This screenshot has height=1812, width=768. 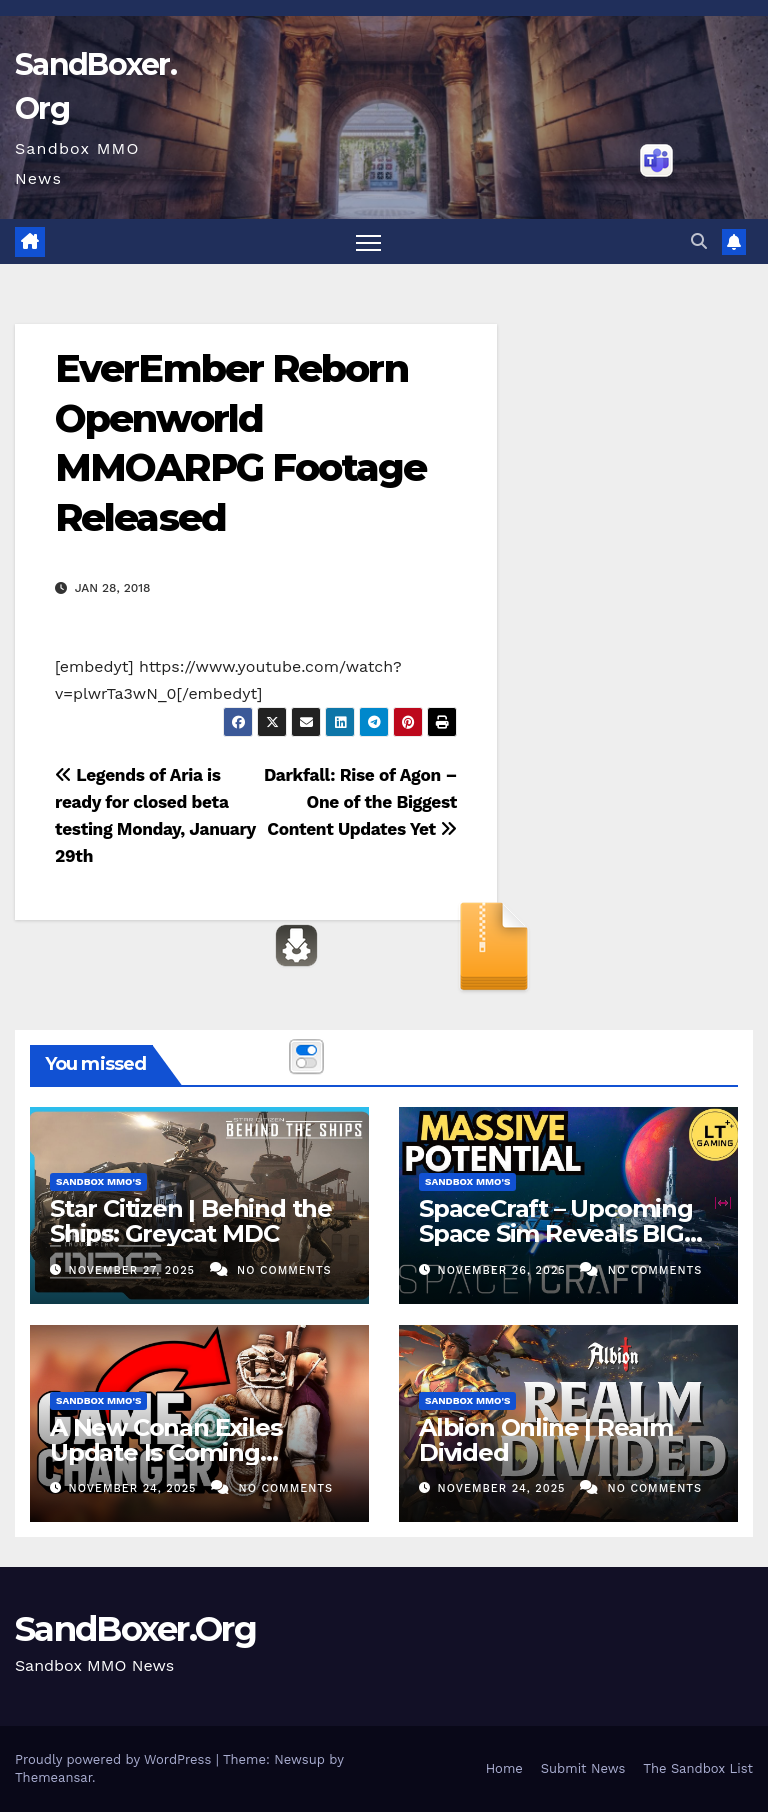 What do you see at coordinates (656, 160) in the screenshot?
I see `open microsoft teams for linux` at bounding box center [656, 160].